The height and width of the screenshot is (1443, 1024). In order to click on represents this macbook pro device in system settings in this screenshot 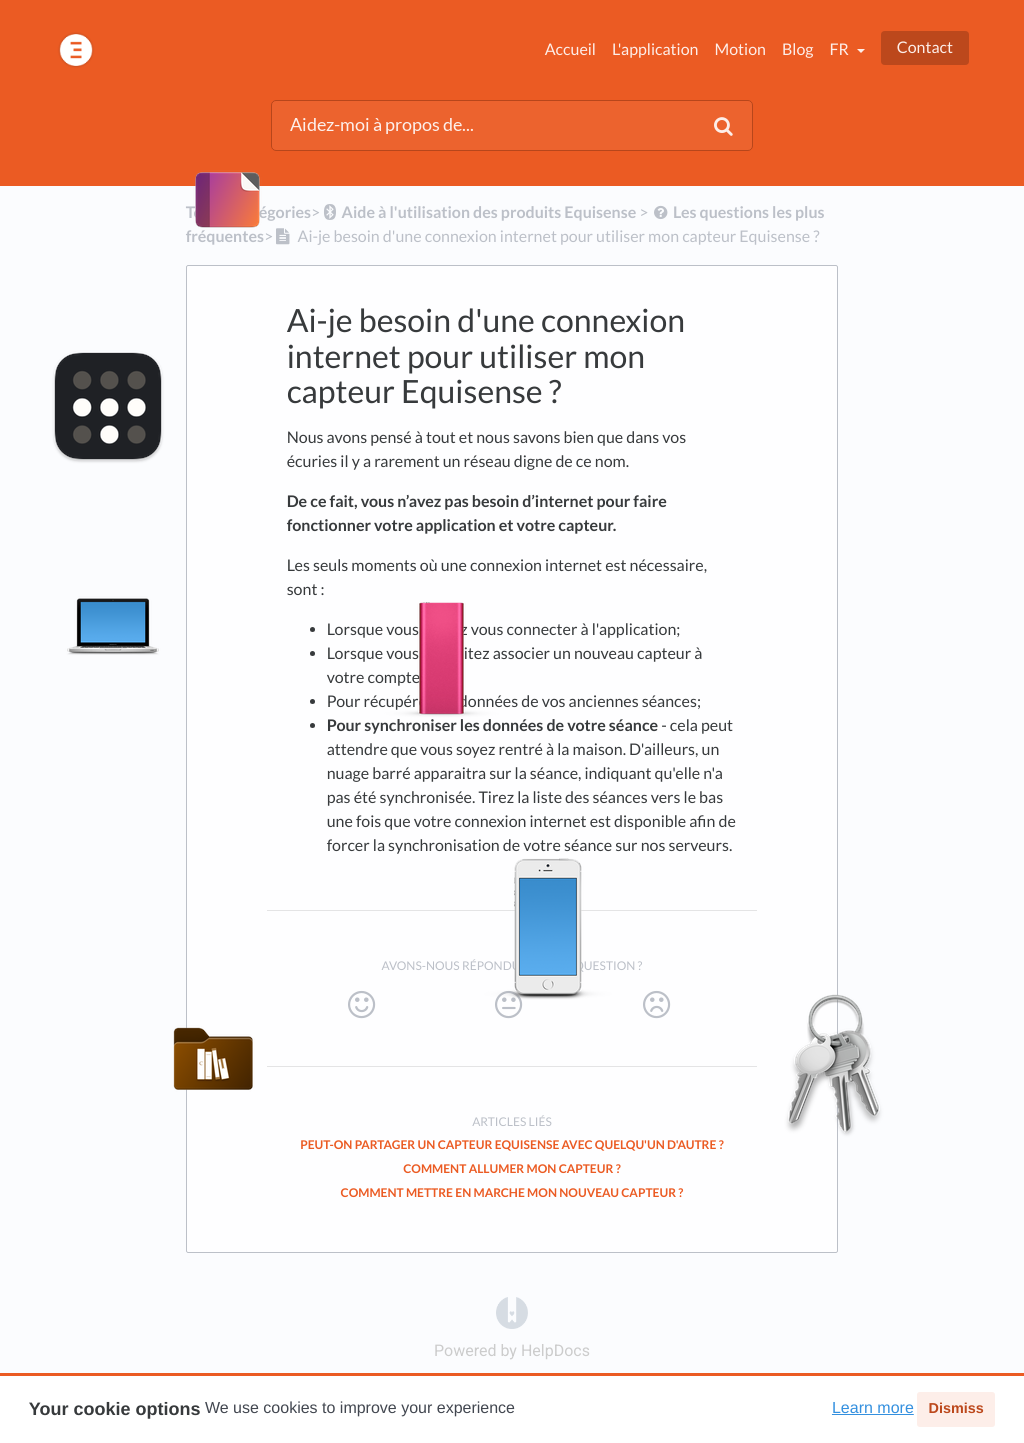, I will do `click(113, 623)`.